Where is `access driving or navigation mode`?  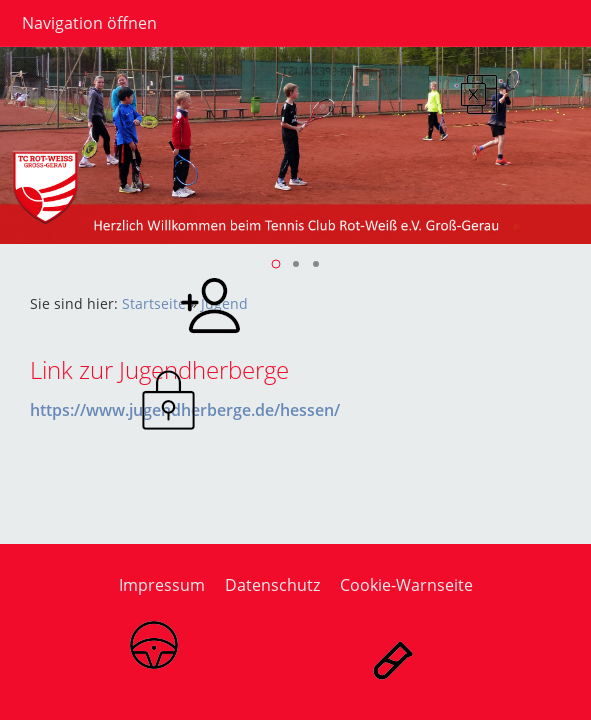
access driving or navigation mode is located at coordinates (154, 645).